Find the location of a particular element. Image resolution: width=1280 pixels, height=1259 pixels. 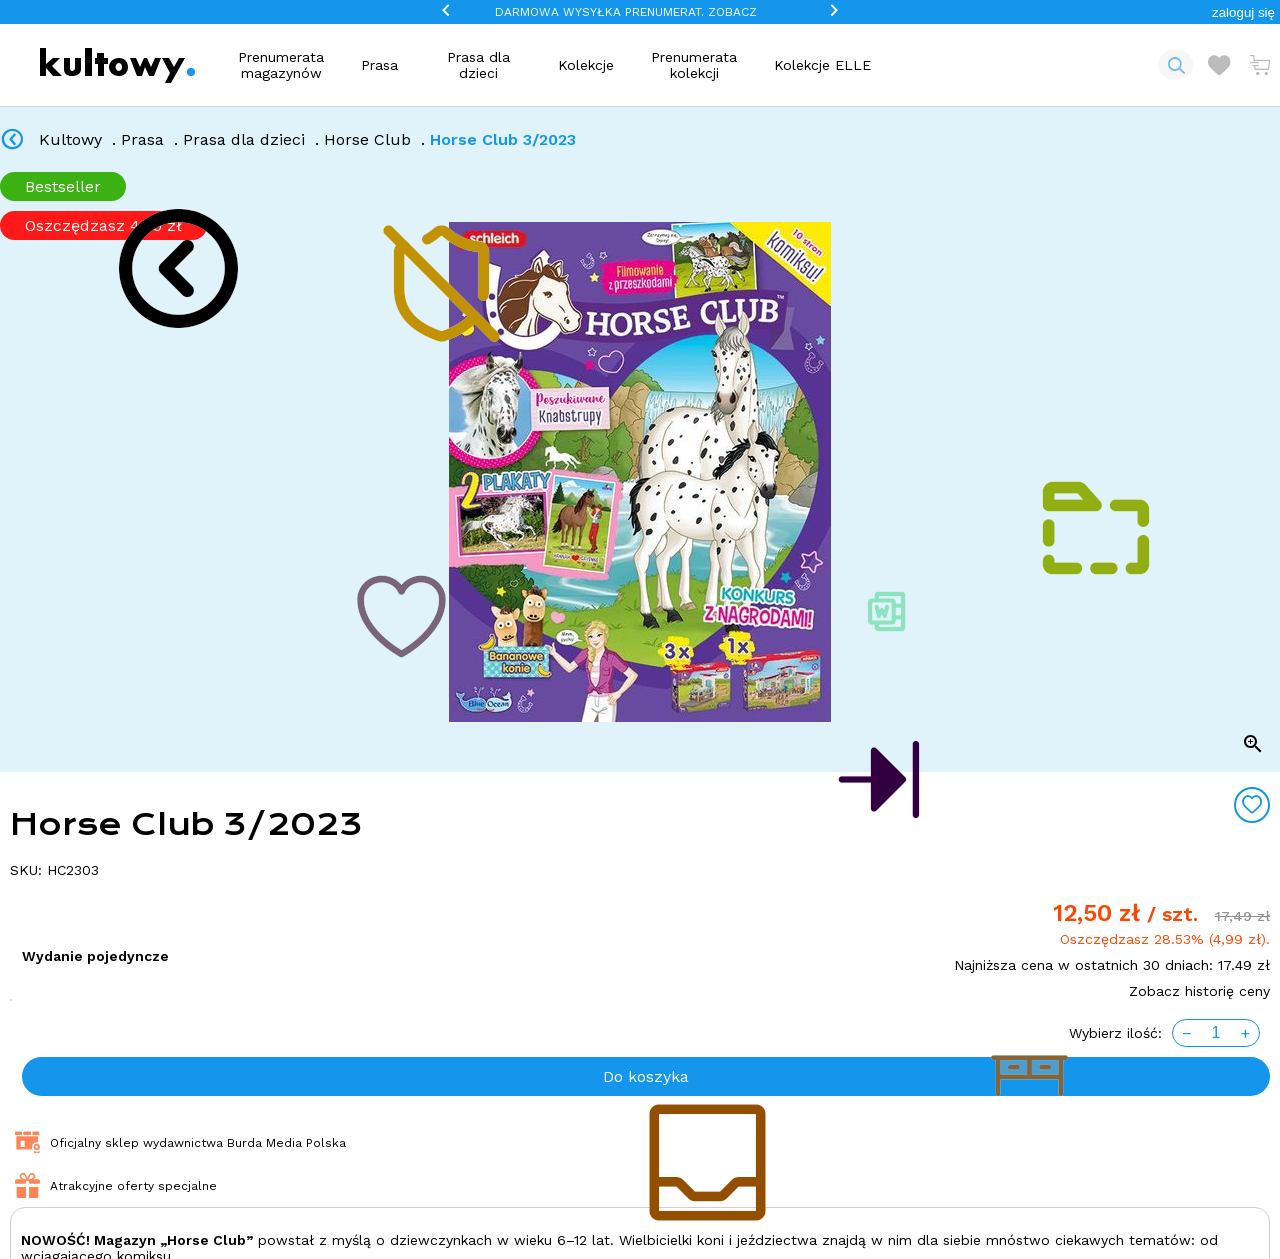

go back to the previous screen is located at coordinates (178, 268).